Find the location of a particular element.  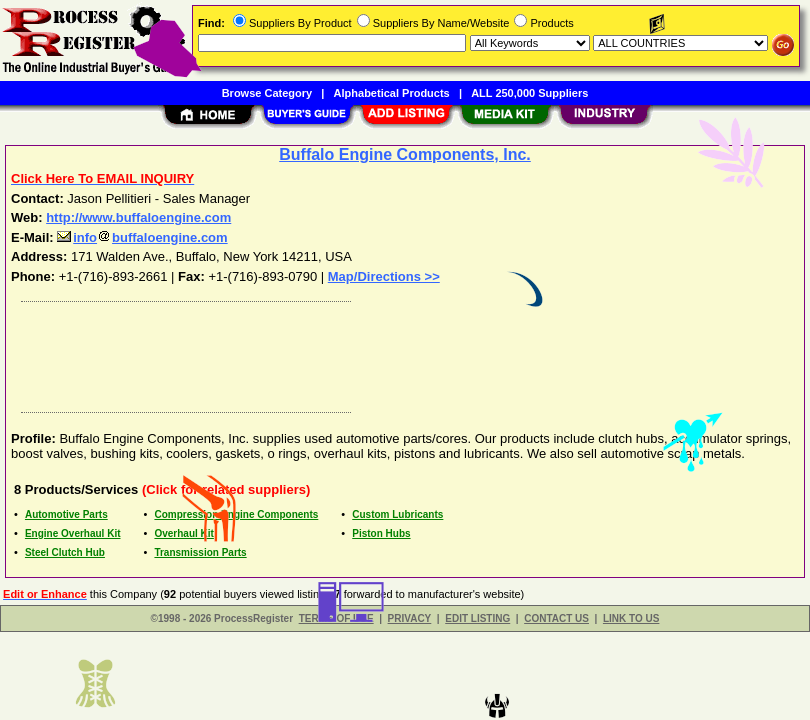

perform a quick attack or slash action is located at coordinates (524, 289).